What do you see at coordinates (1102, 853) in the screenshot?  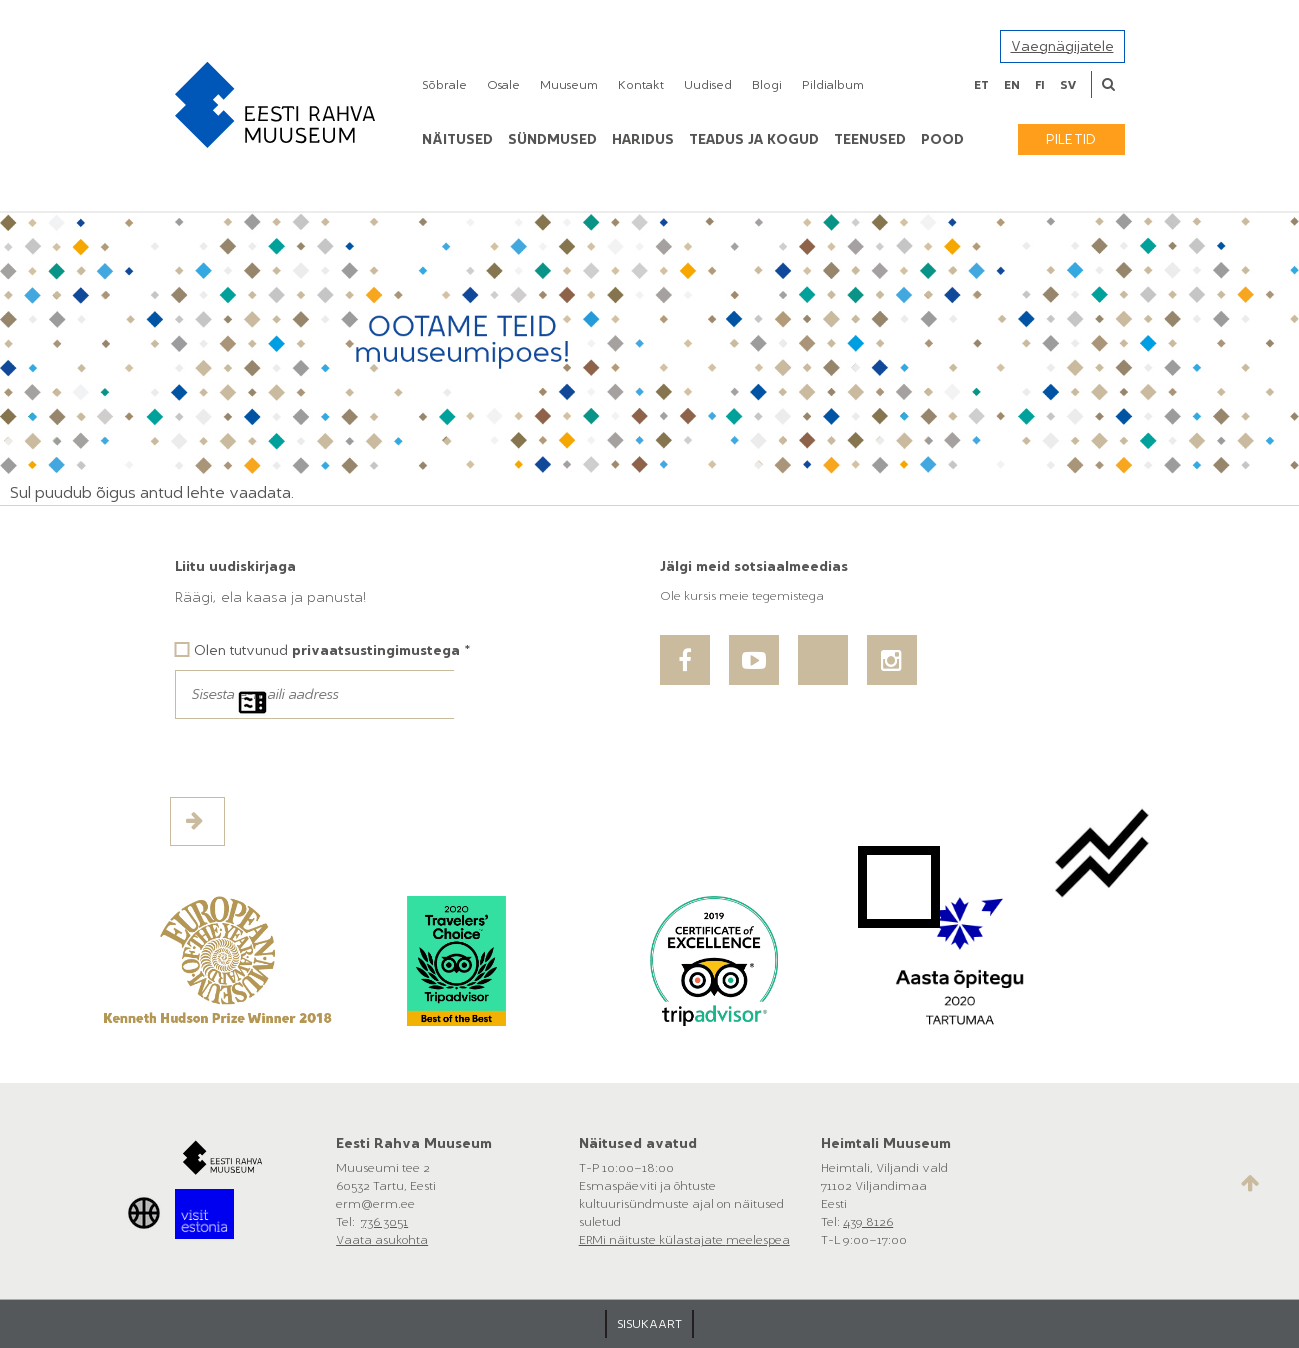 I see `view stacked line chart data` at bounding box center [1102, 853].